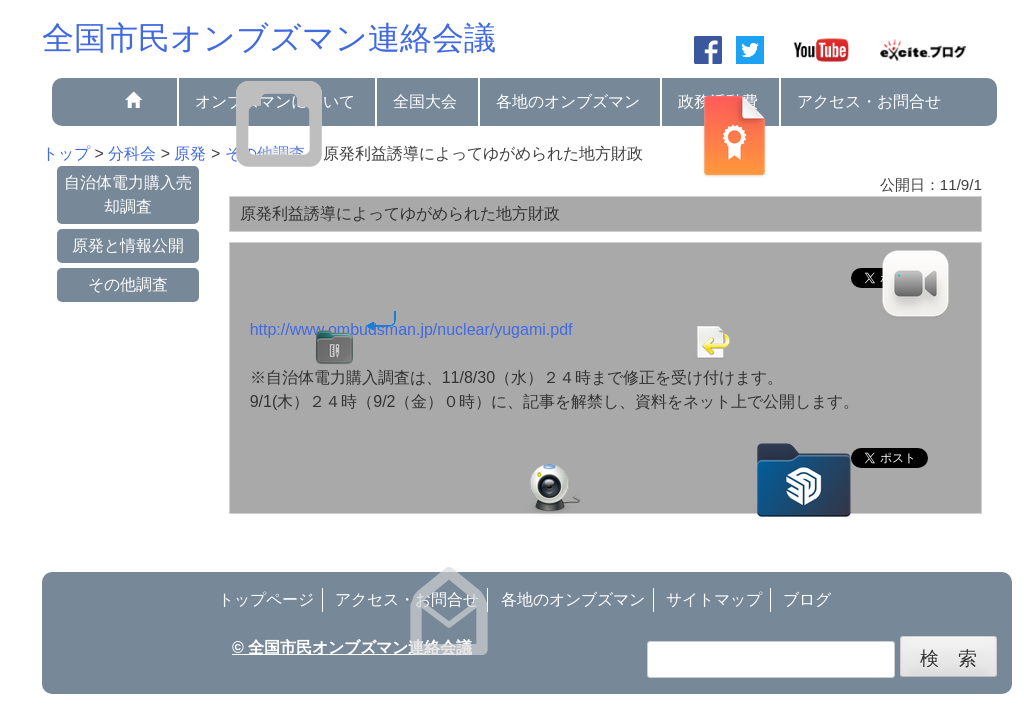  What do you see at coordinates (380, 319) in the screenshot?
I see `reply to an email message` at bounding box center [380, 319].